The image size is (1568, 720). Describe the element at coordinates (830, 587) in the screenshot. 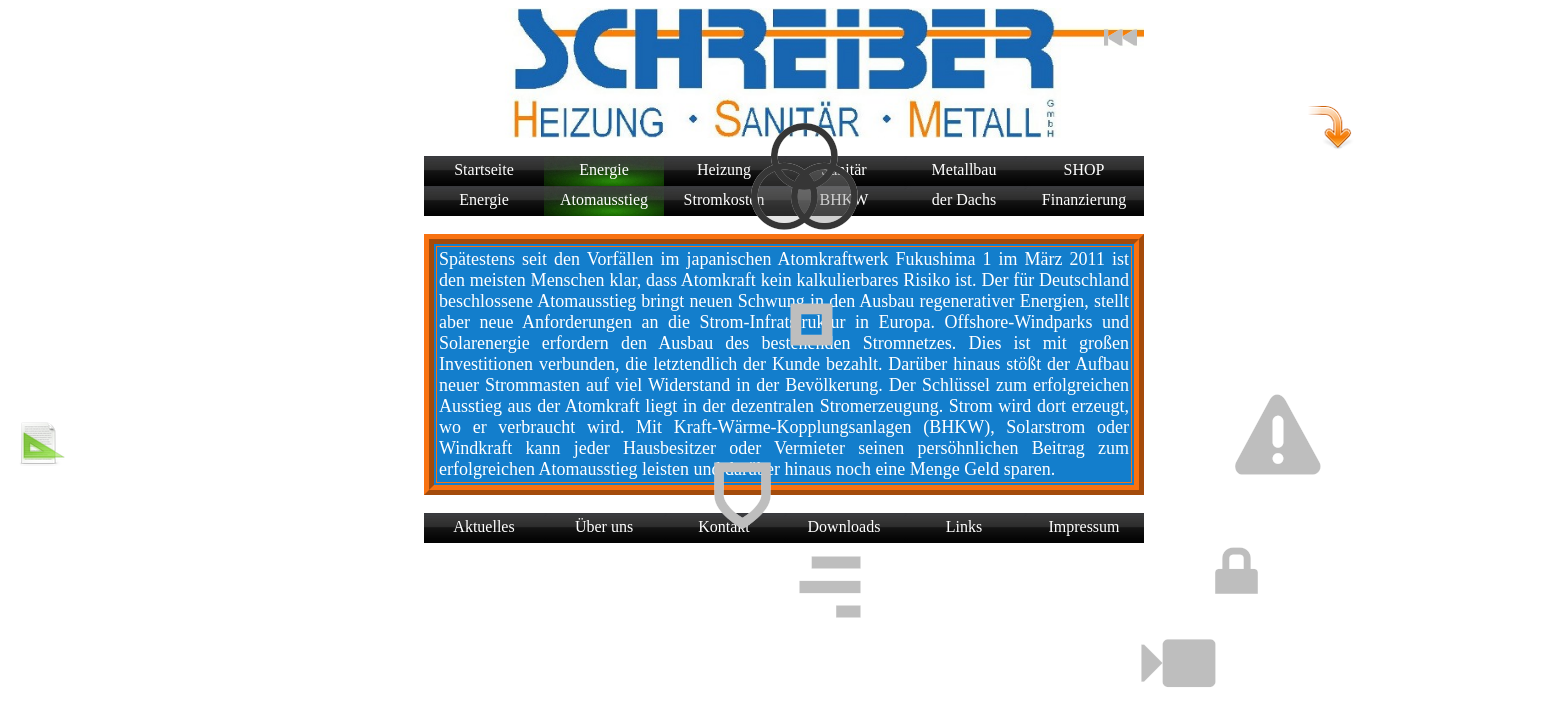

I see `align text to the right margin` at that location.